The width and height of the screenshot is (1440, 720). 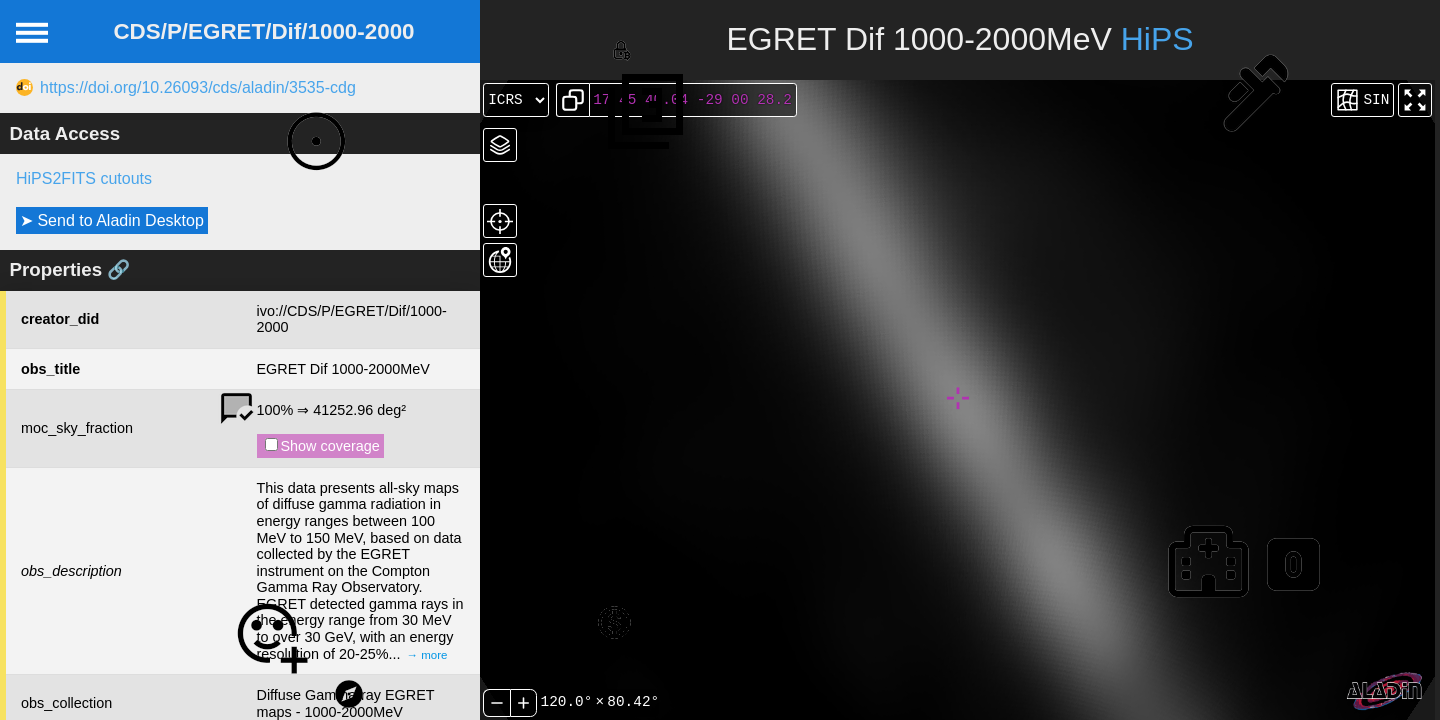 I want to click on access navigation or direction features, so click(x=349, y=694).